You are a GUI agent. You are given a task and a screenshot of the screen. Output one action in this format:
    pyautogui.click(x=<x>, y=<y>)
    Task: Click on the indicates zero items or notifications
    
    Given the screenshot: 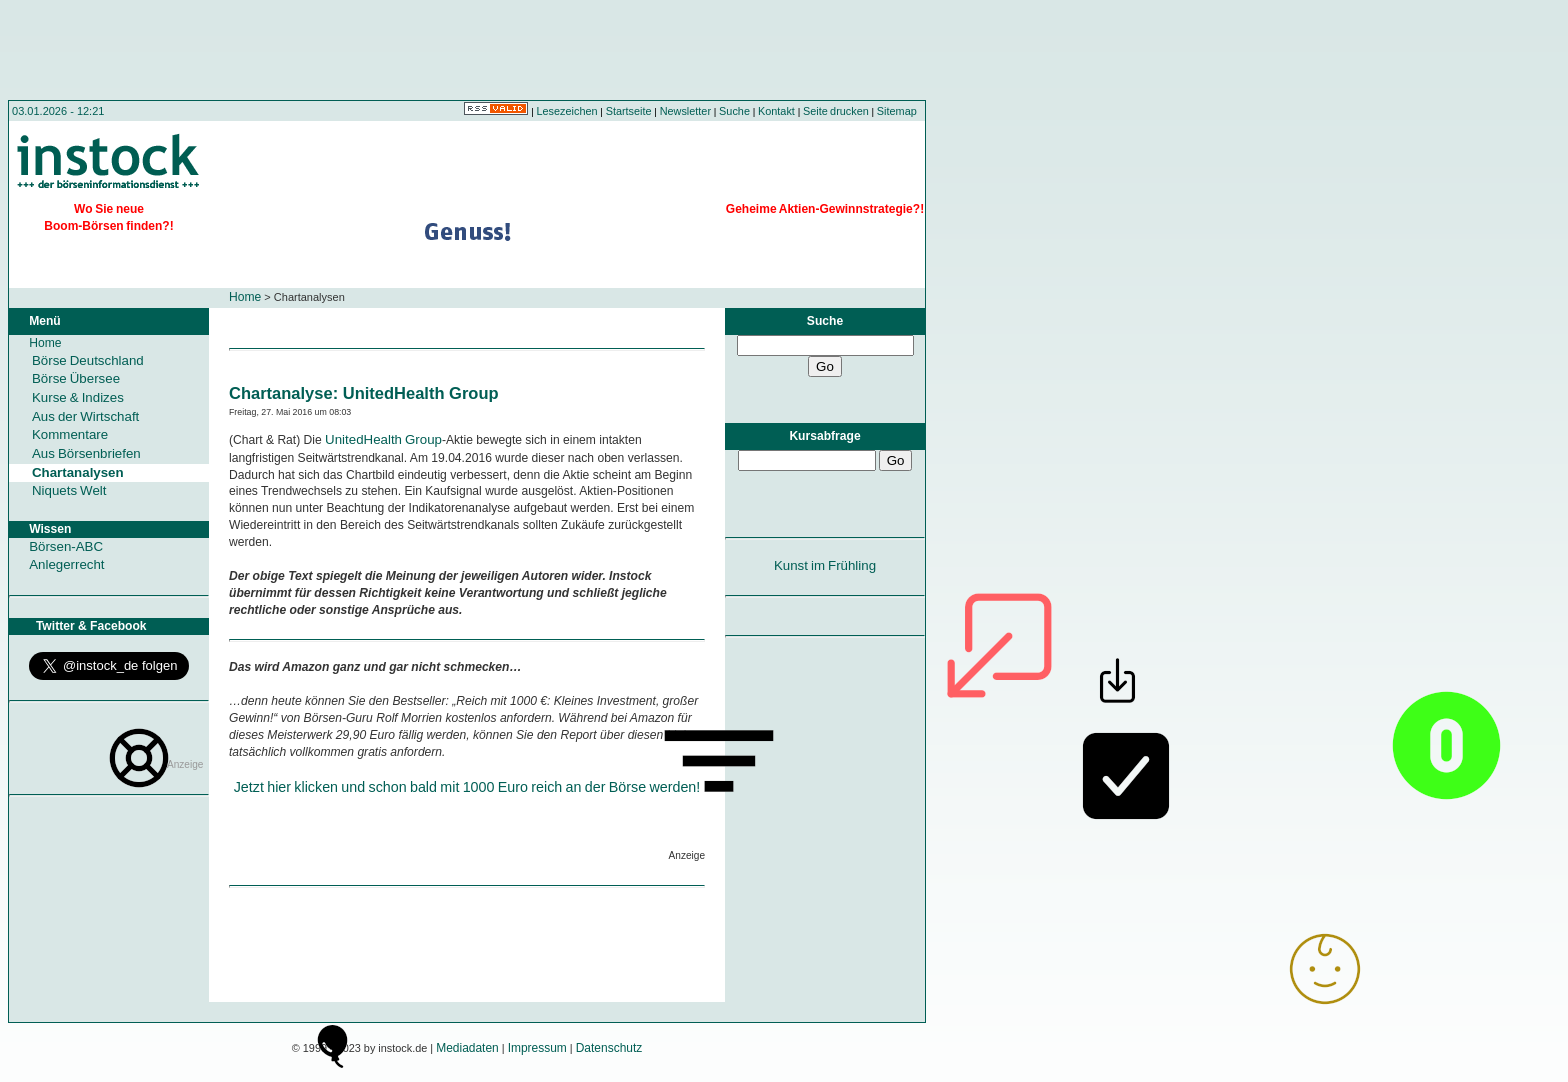 What is the action you would take?
    pyautogui.click(x=1446, y=745)
    